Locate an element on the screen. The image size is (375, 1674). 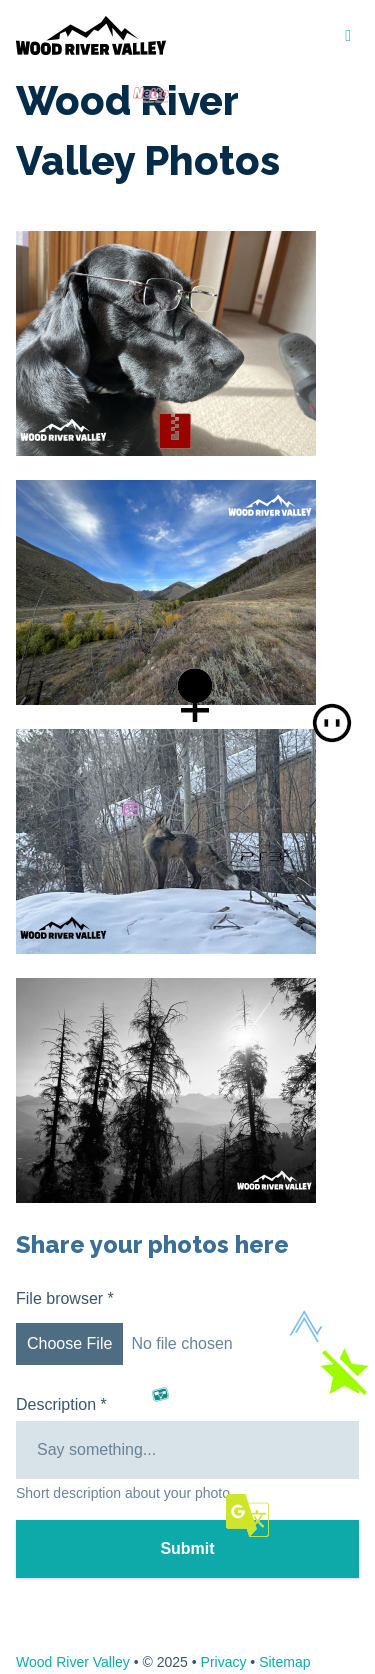
access work or business documents is located at coordinates (131, 809).